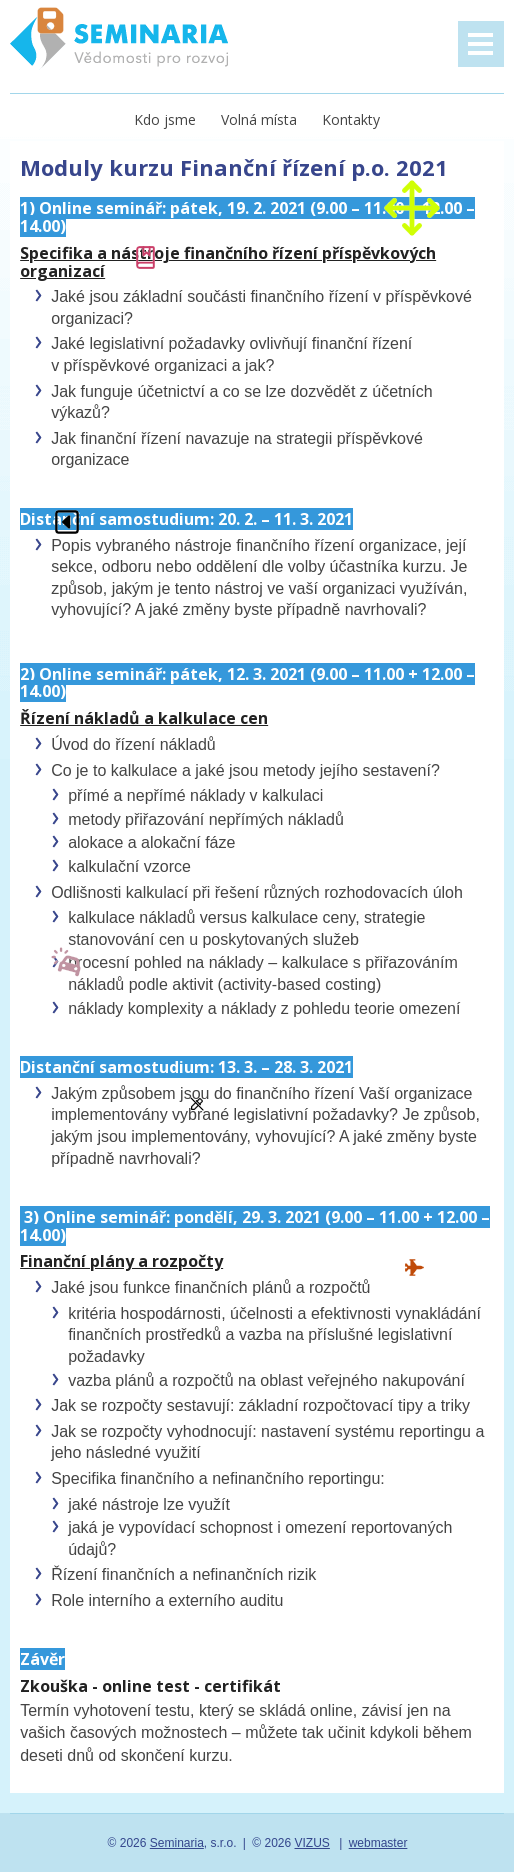 This screenshot has width=514, height=1872. Describe the element at coordinates (414, 1267) in the screenshot. I see `access flight or aviation features` at that location.